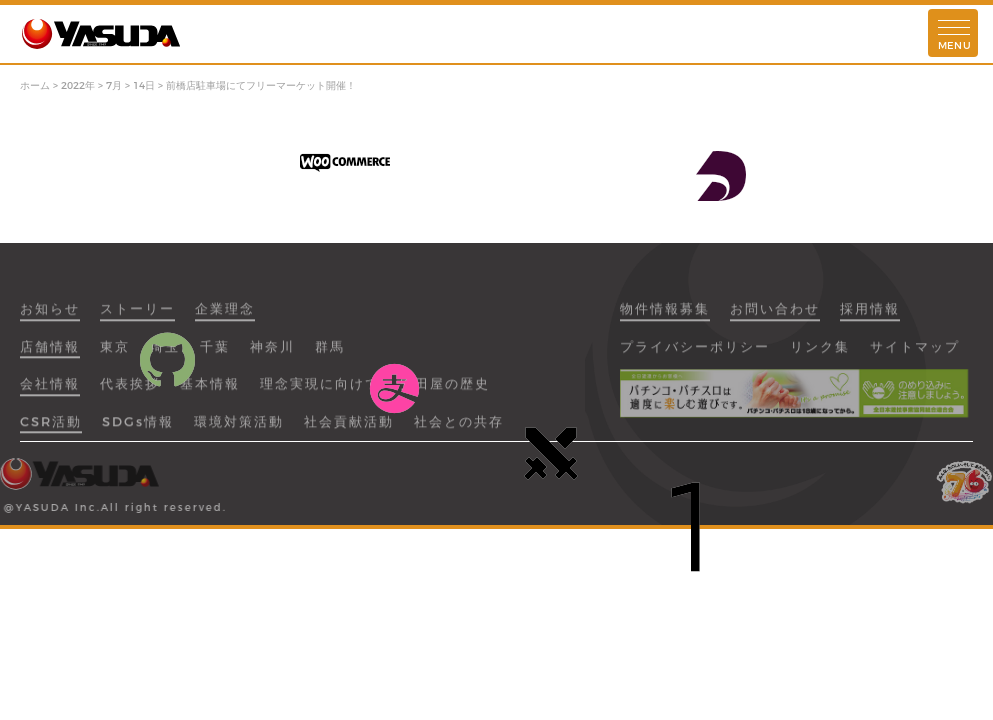 This screenshot has width=993, height=720. What do you see at coordinates (721, 176) in the screenshot?
I see `open deepnote collaborative notebook` at bounding box center [721, 176].